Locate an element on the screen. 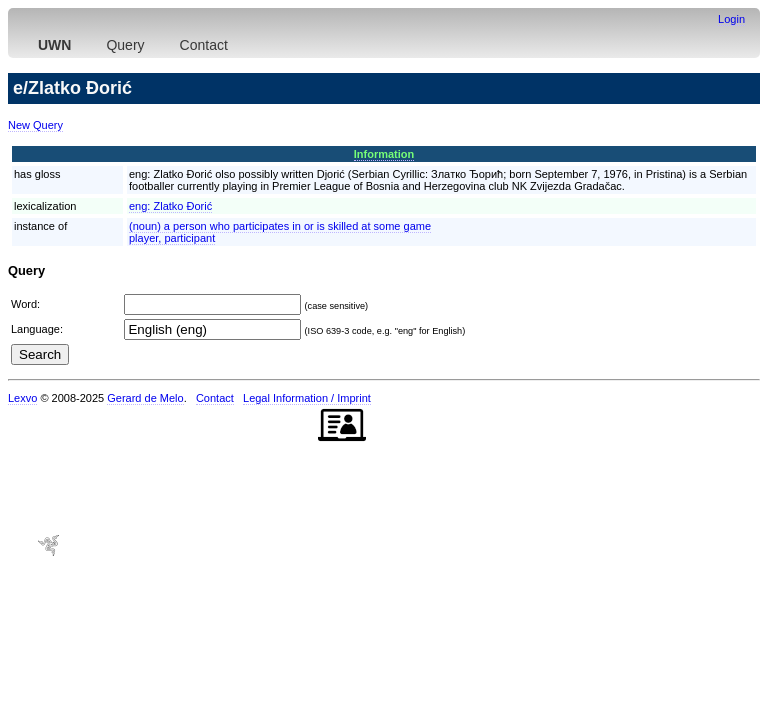 The image size is (768, 720). visit razer website or store is located at coordinates (48, 545).